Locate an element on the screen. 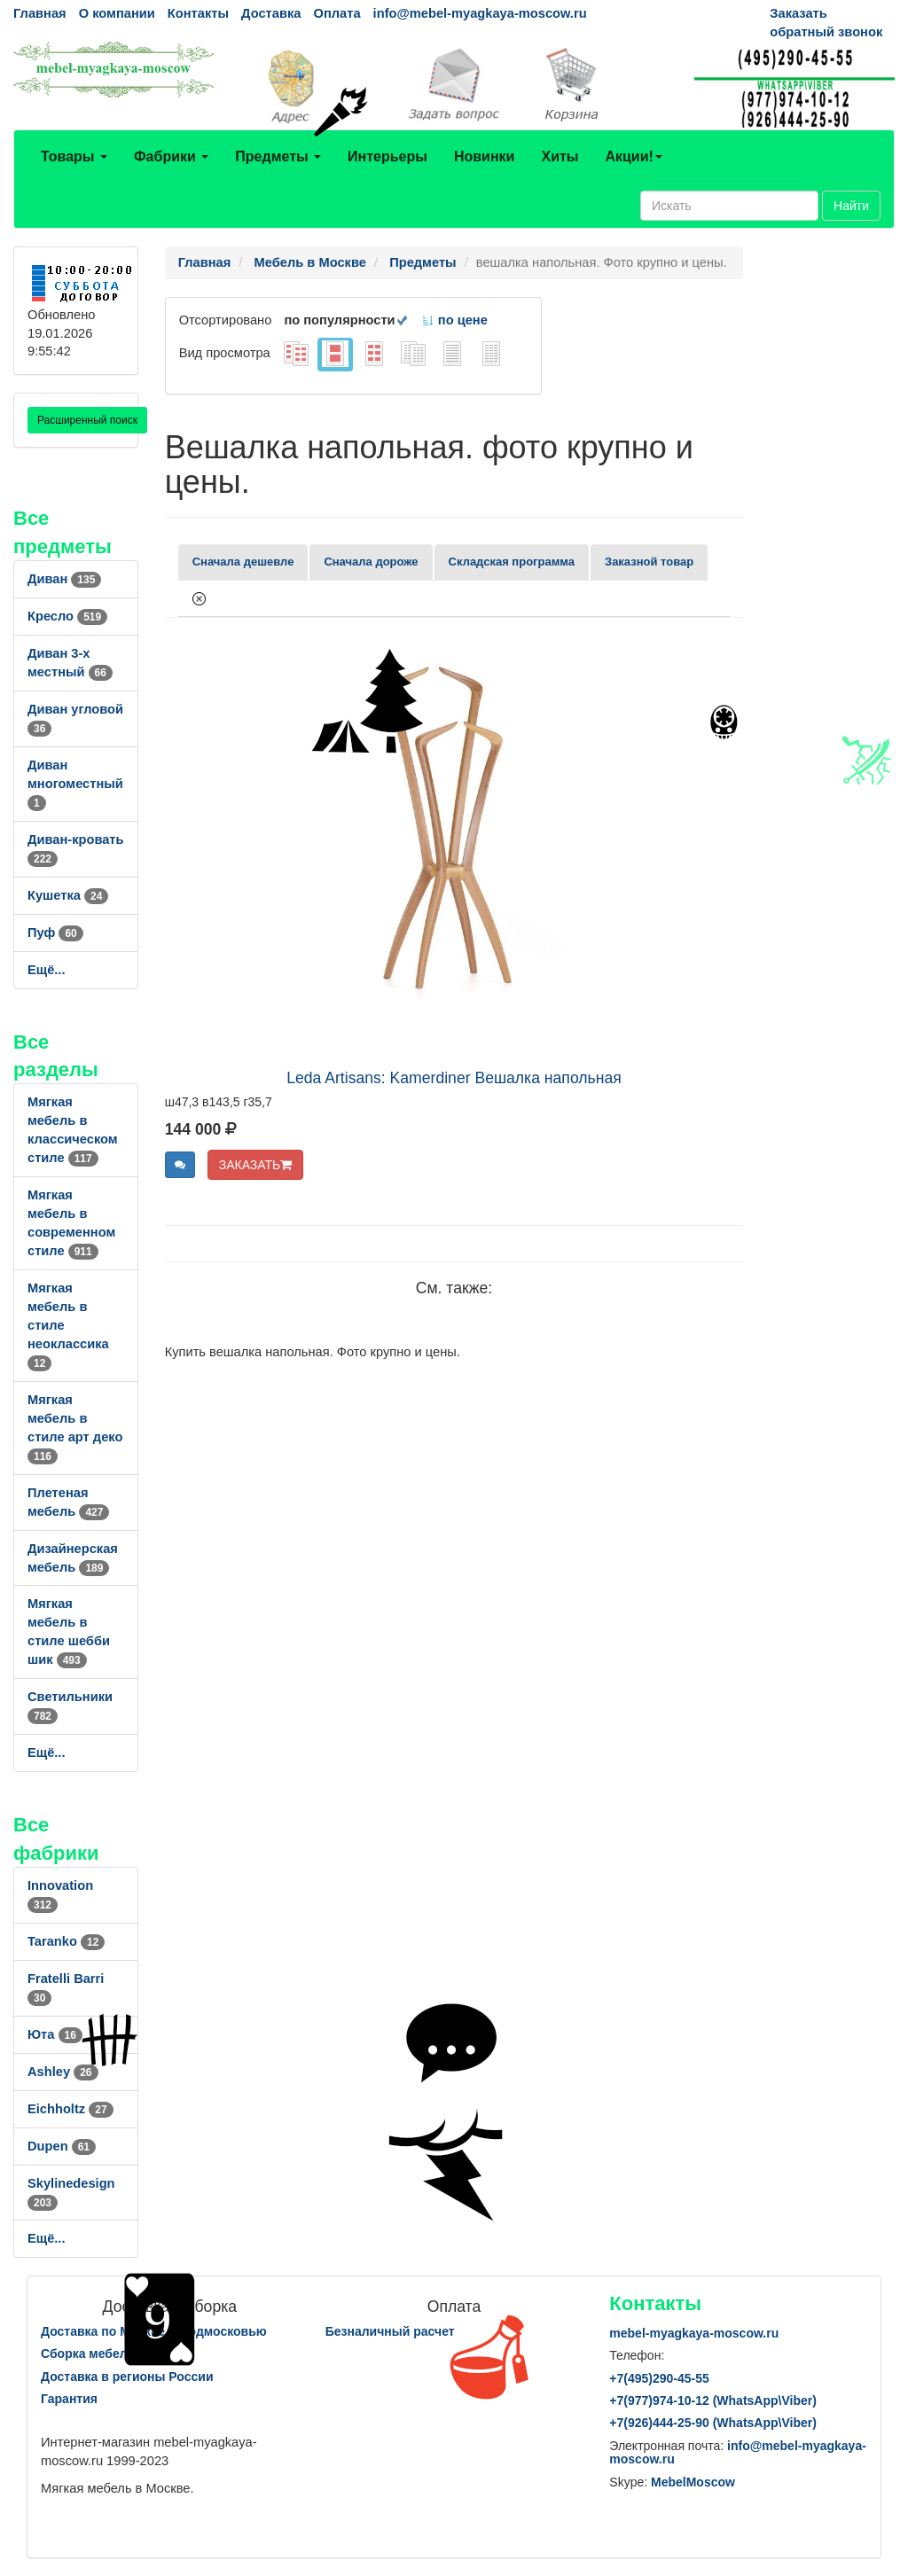 The image size is (908, 2576). indicates a freeze or stun status effect in gameplay is located at coordinates (724, 722).